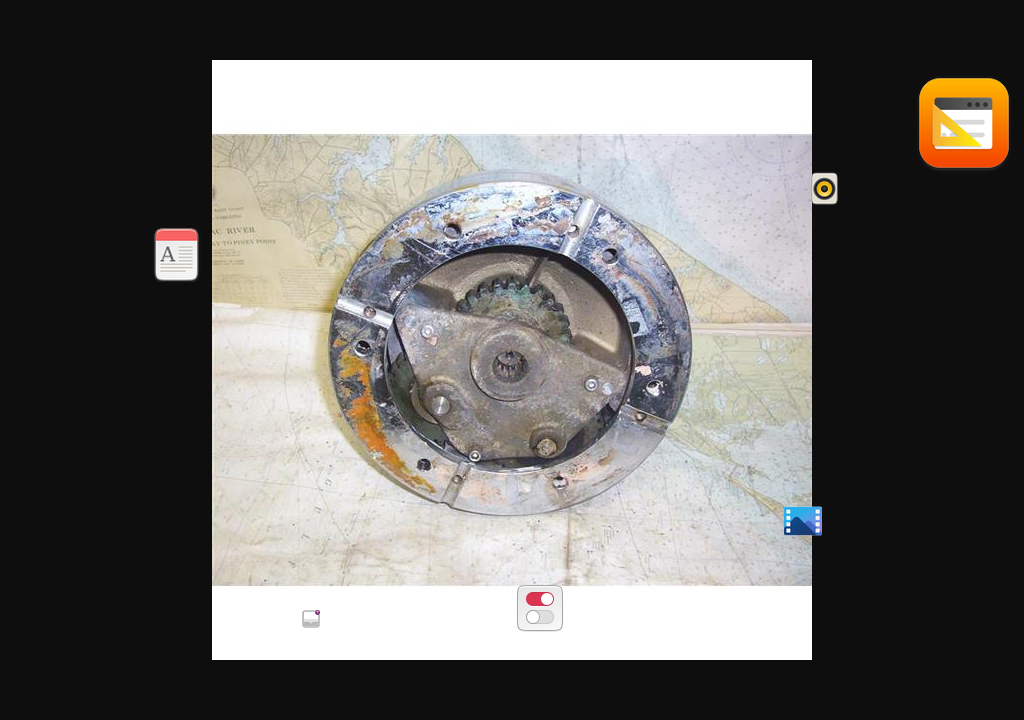 The width and height of the screenshot is (1024, 720). What do you see at coordinates (176, 254) in the screenshot?
I see `open ebook reader application` at bounding box center [176, 254].